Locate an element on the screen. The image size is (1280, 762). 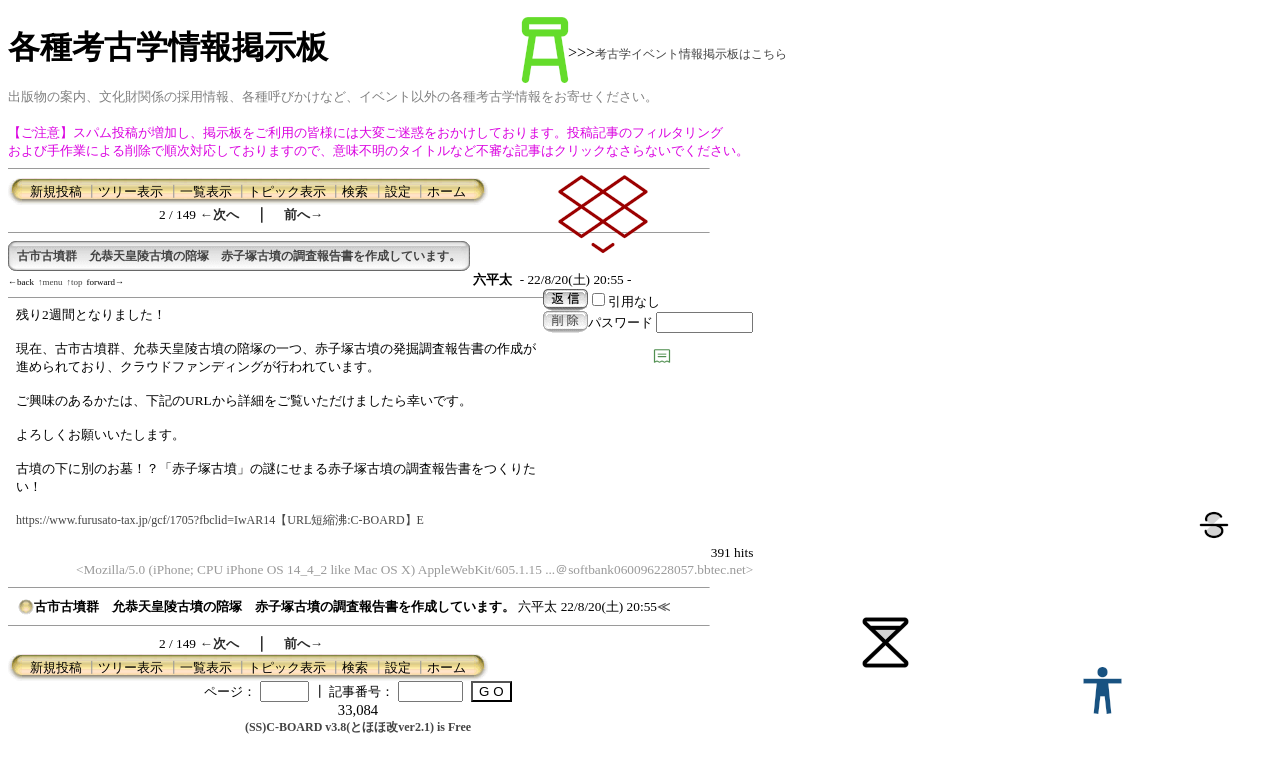
indicates high time remaining on a timer or process is located at coordinates (885, 642).